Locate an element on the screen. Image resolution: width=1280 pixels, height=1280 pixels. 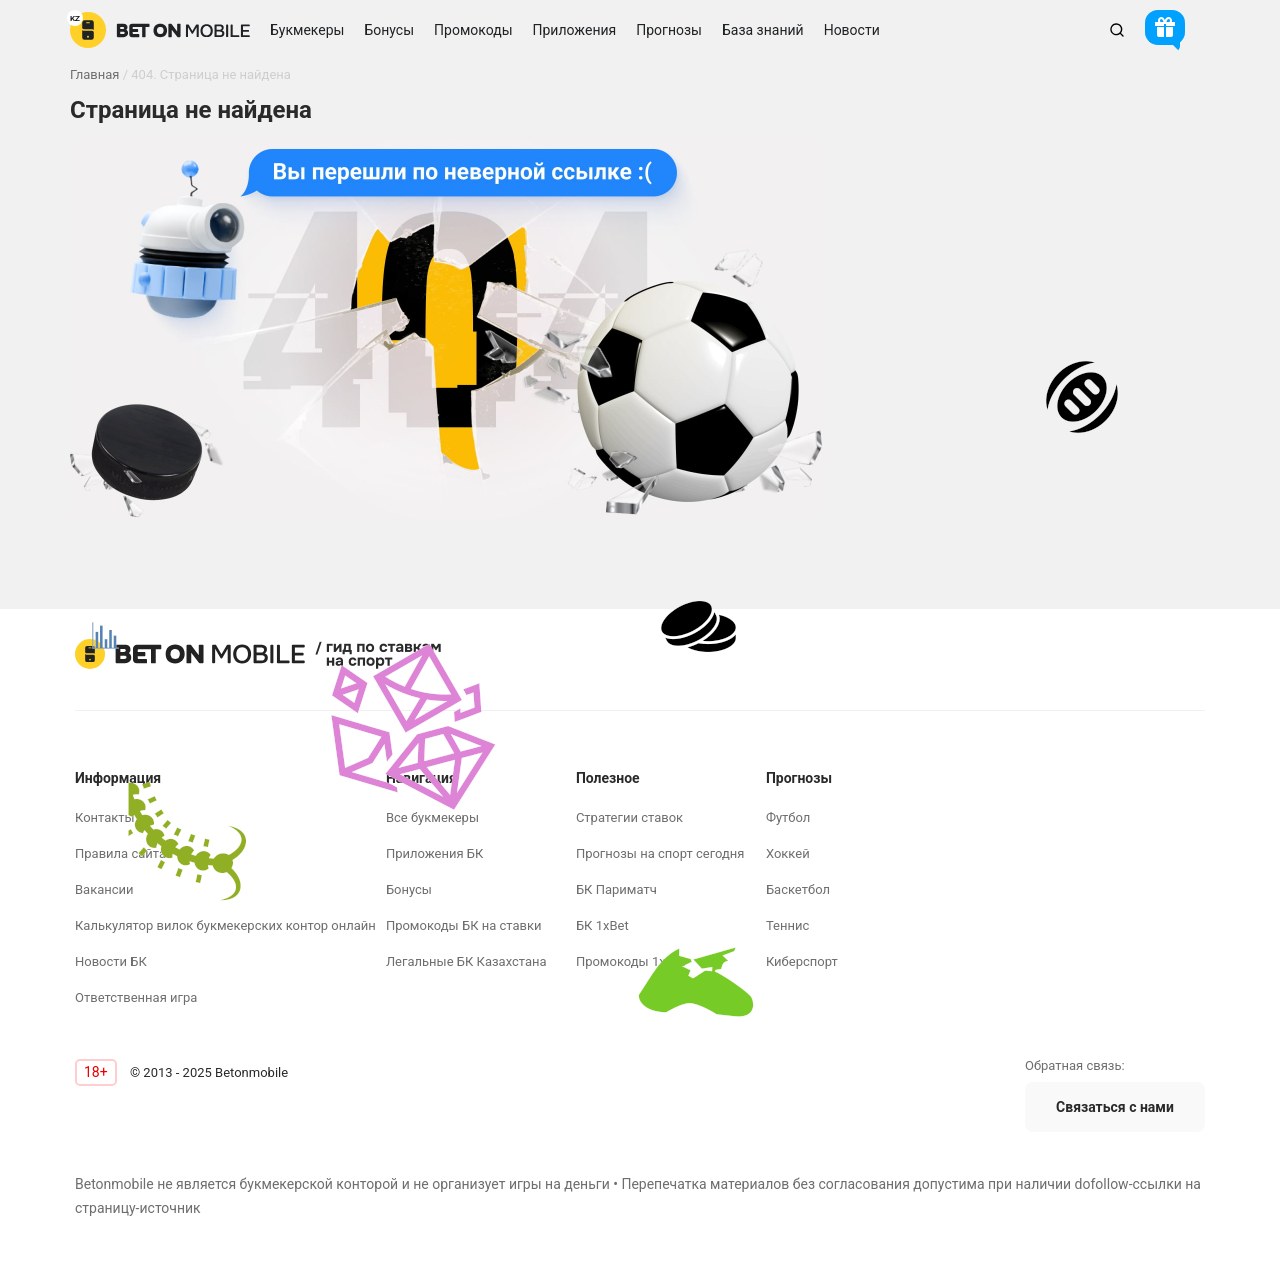
abstract logo or brand identity element is located at coordinates (1082, 397).